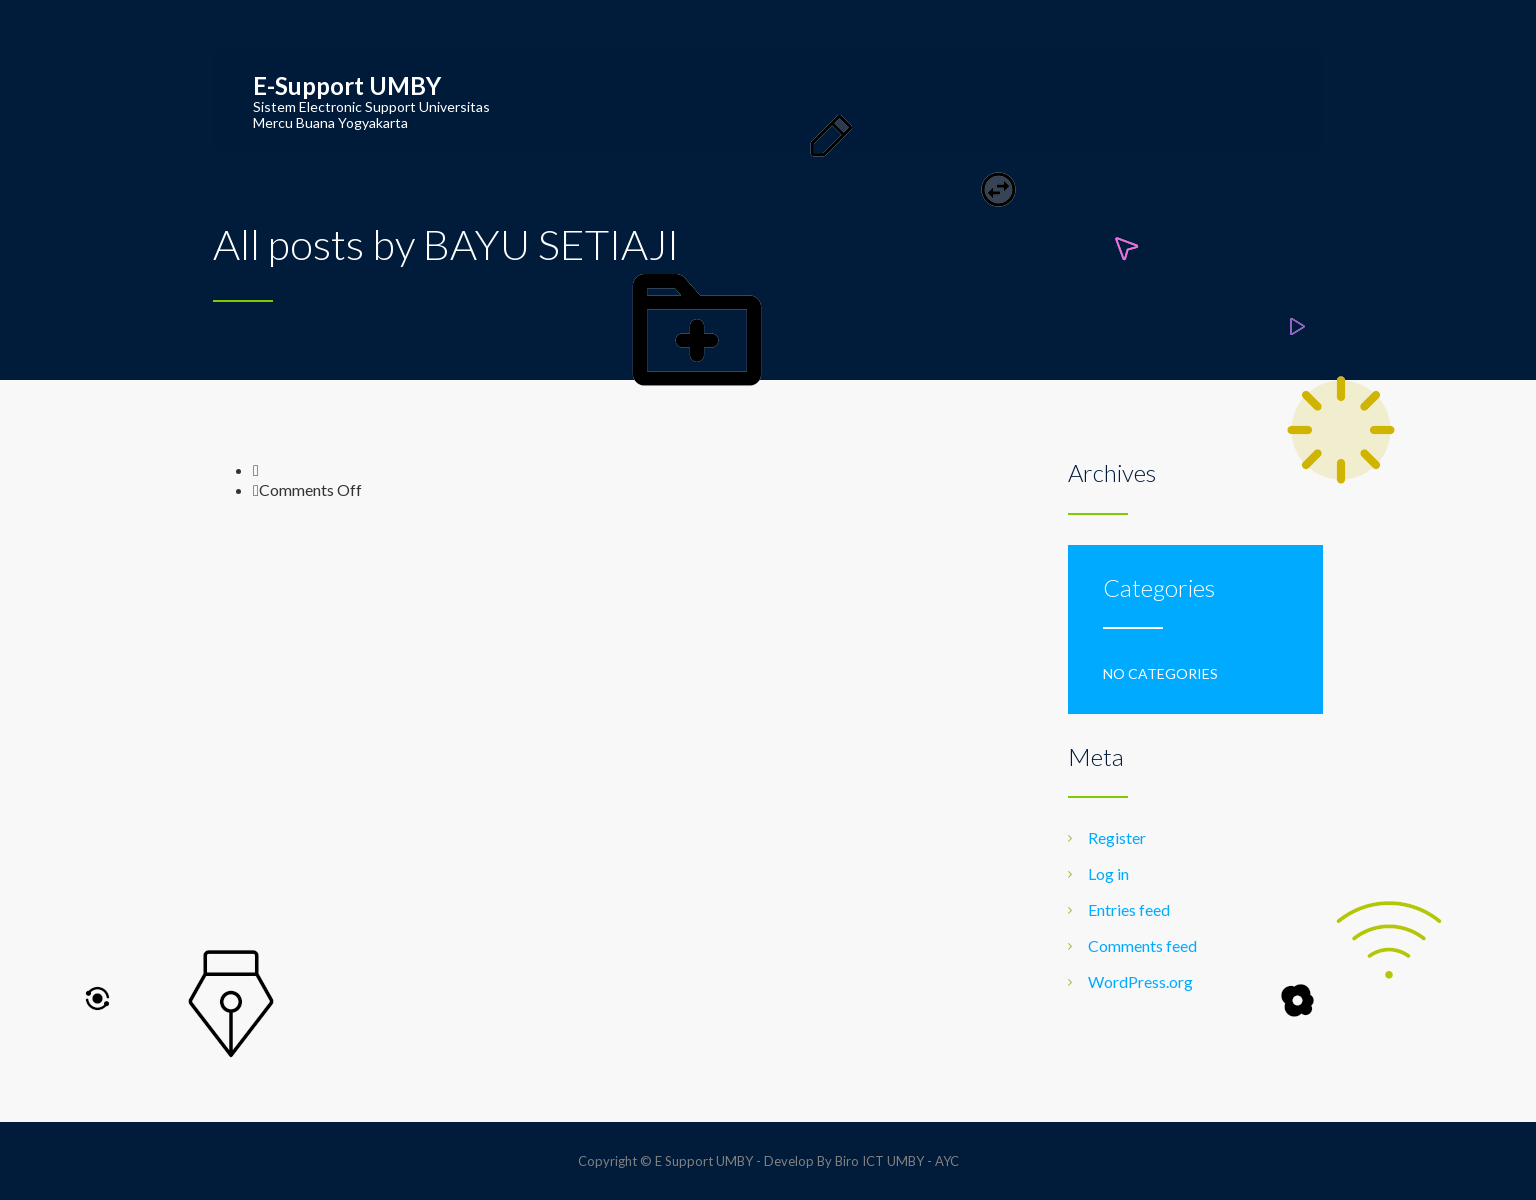  What do you see at coordinates (97, 998) in the screenshot?
I see `analyze or process data` at bounding box center [97, 998].